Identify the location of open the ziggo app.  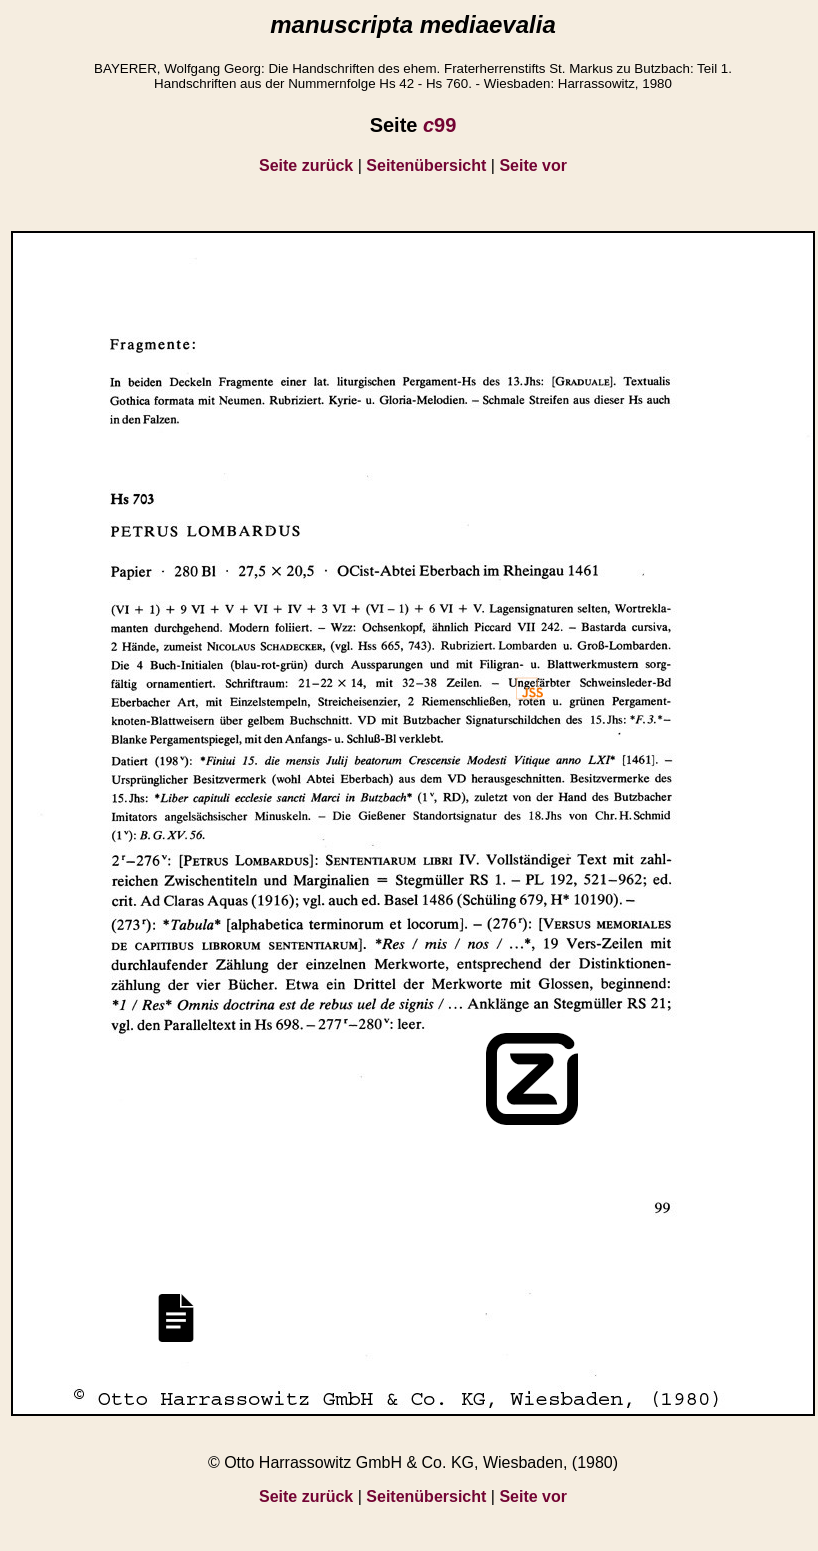
(532, 1079).